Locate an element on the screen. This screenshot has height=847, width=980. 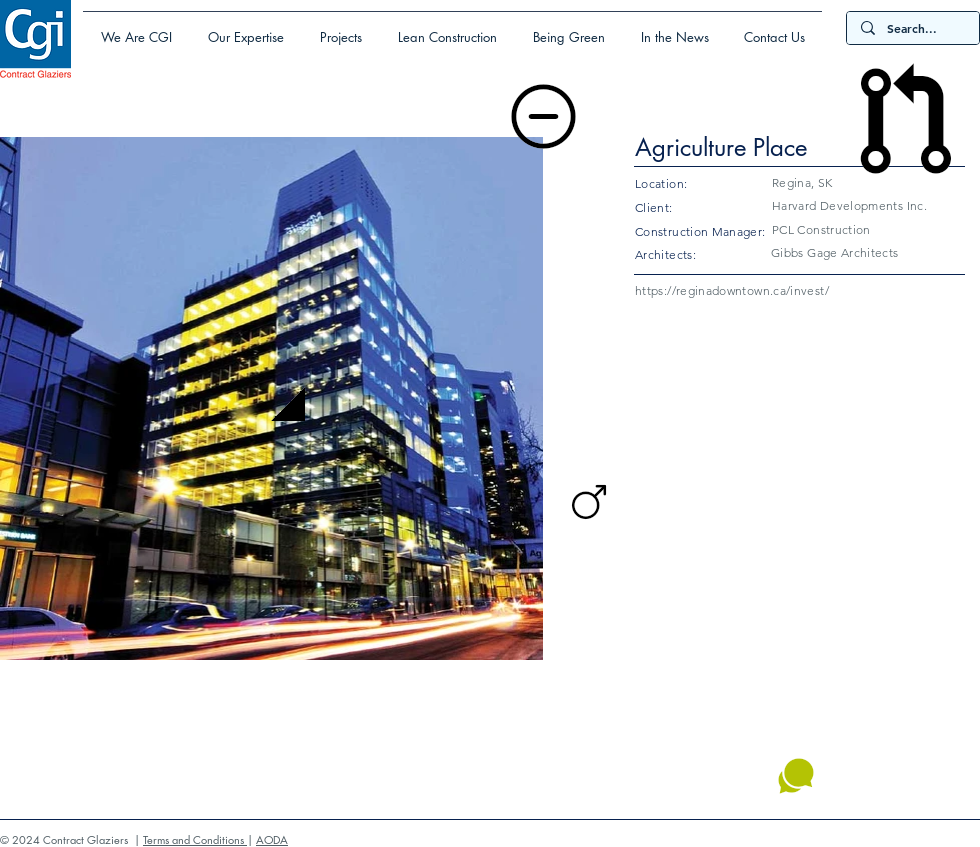
open messaging or chat is located at coordinates (796, 776).